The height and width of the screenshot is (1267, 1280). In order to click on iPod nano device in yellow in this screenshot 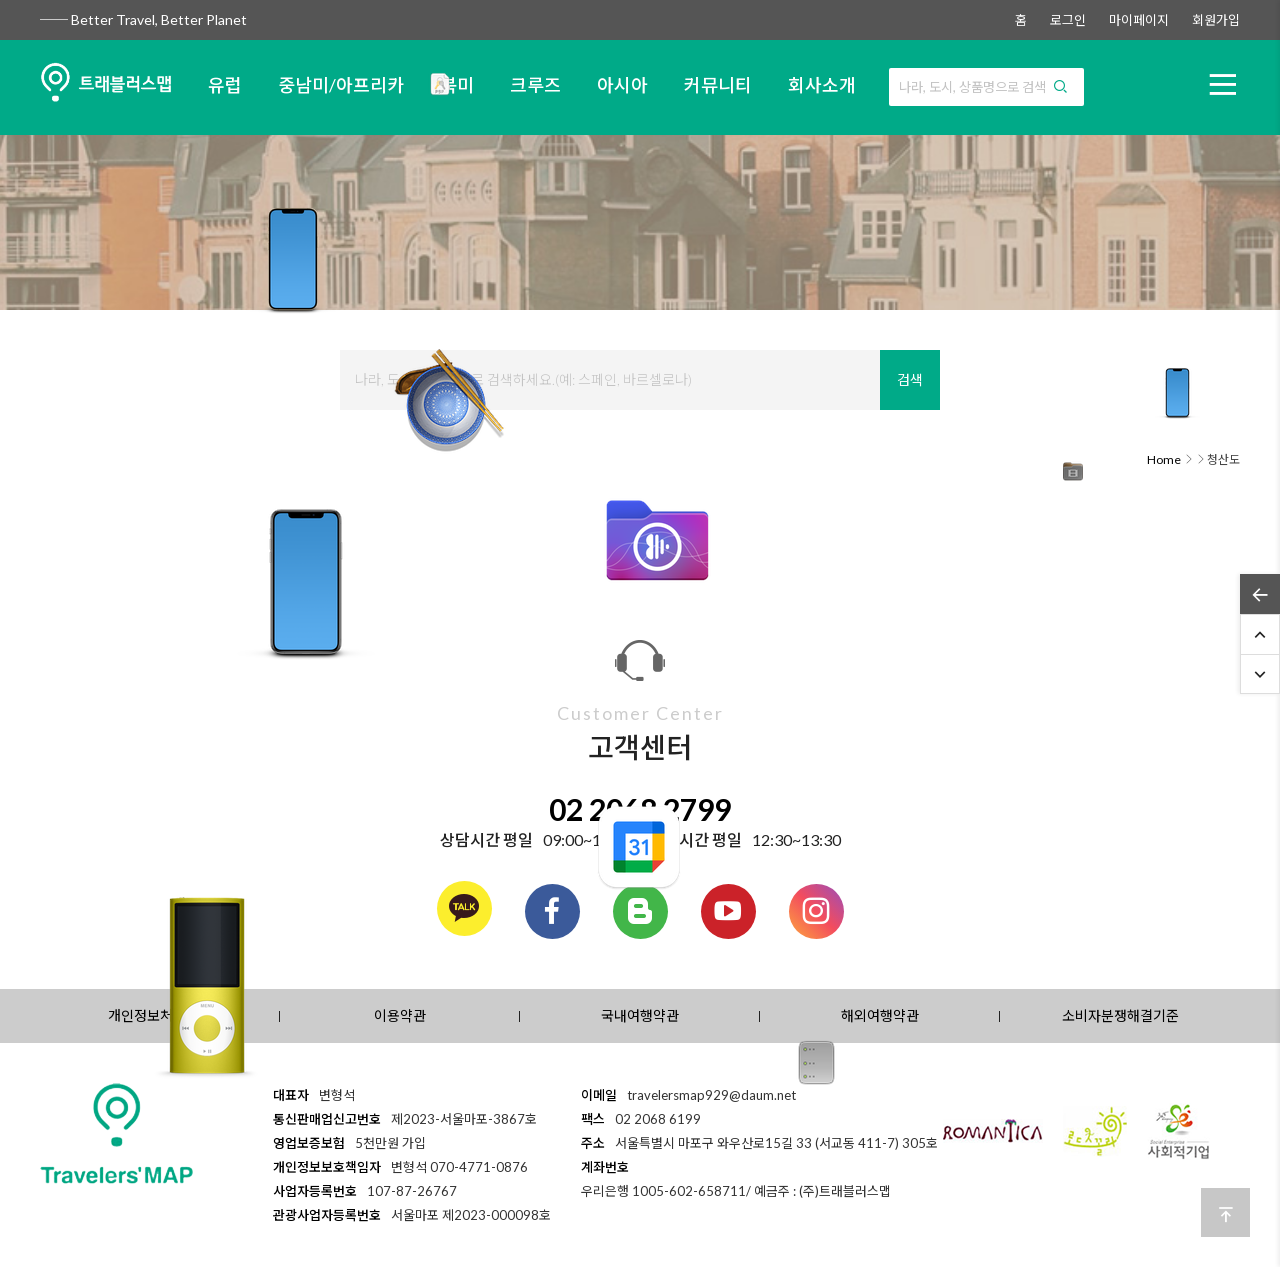, I will do `click(206, 988)`.